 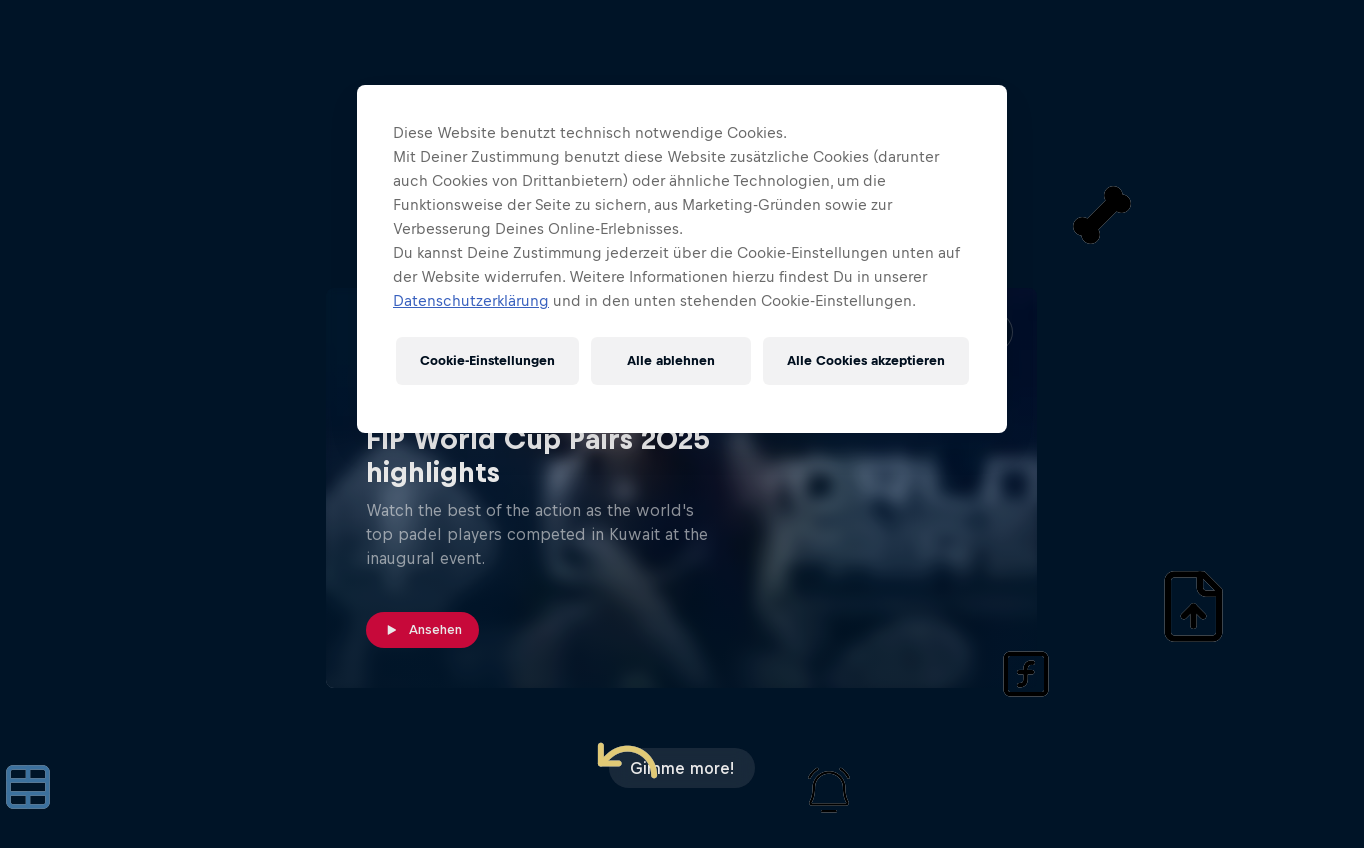 I want to click on upload a file, so click(x=1193, y=606).